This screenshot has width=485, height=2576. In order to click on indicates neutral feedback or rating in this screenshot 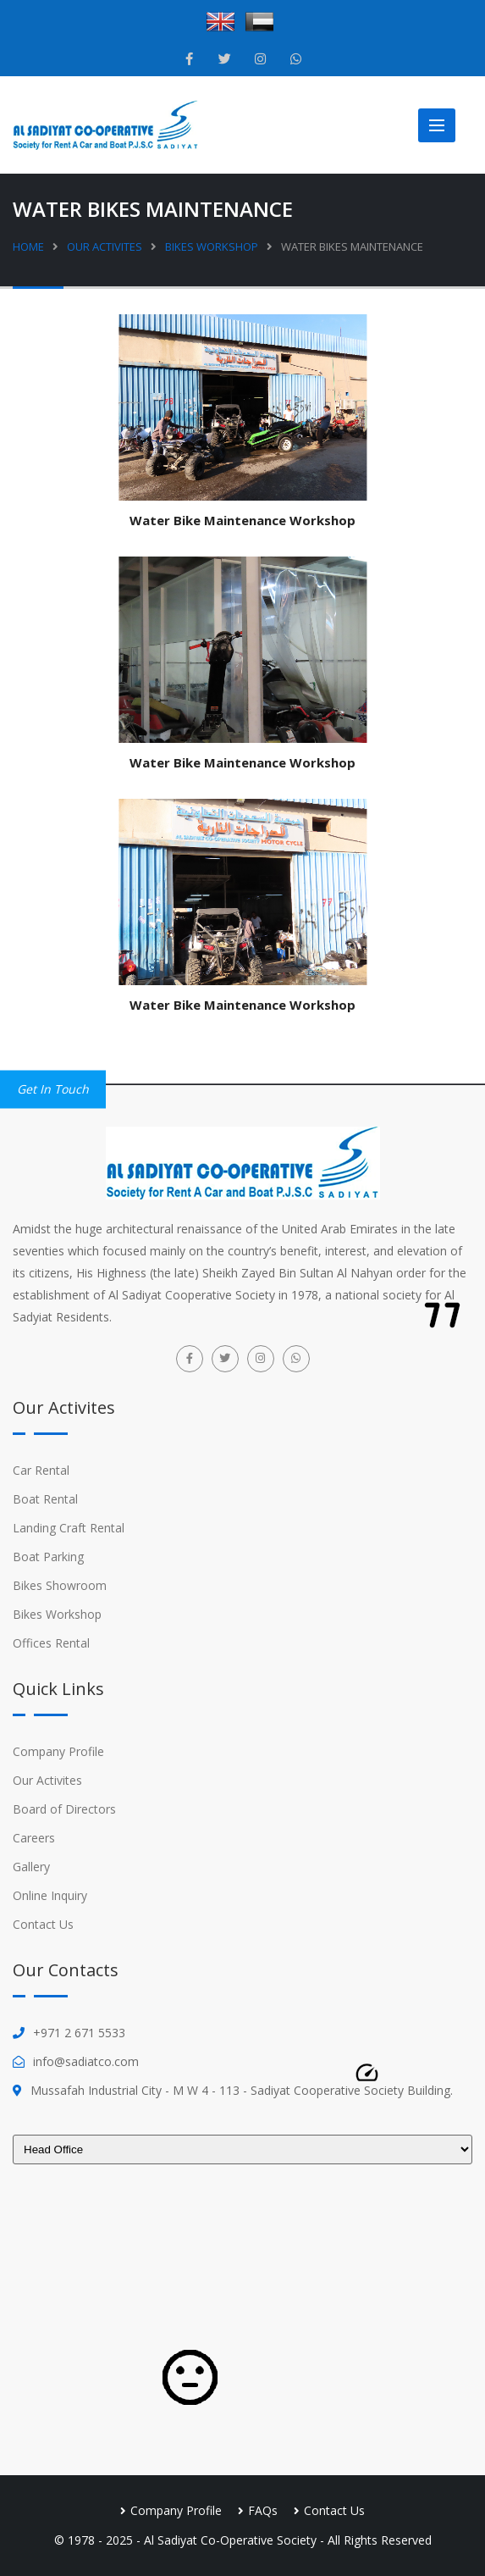, I will do `click(190, 2377)`.